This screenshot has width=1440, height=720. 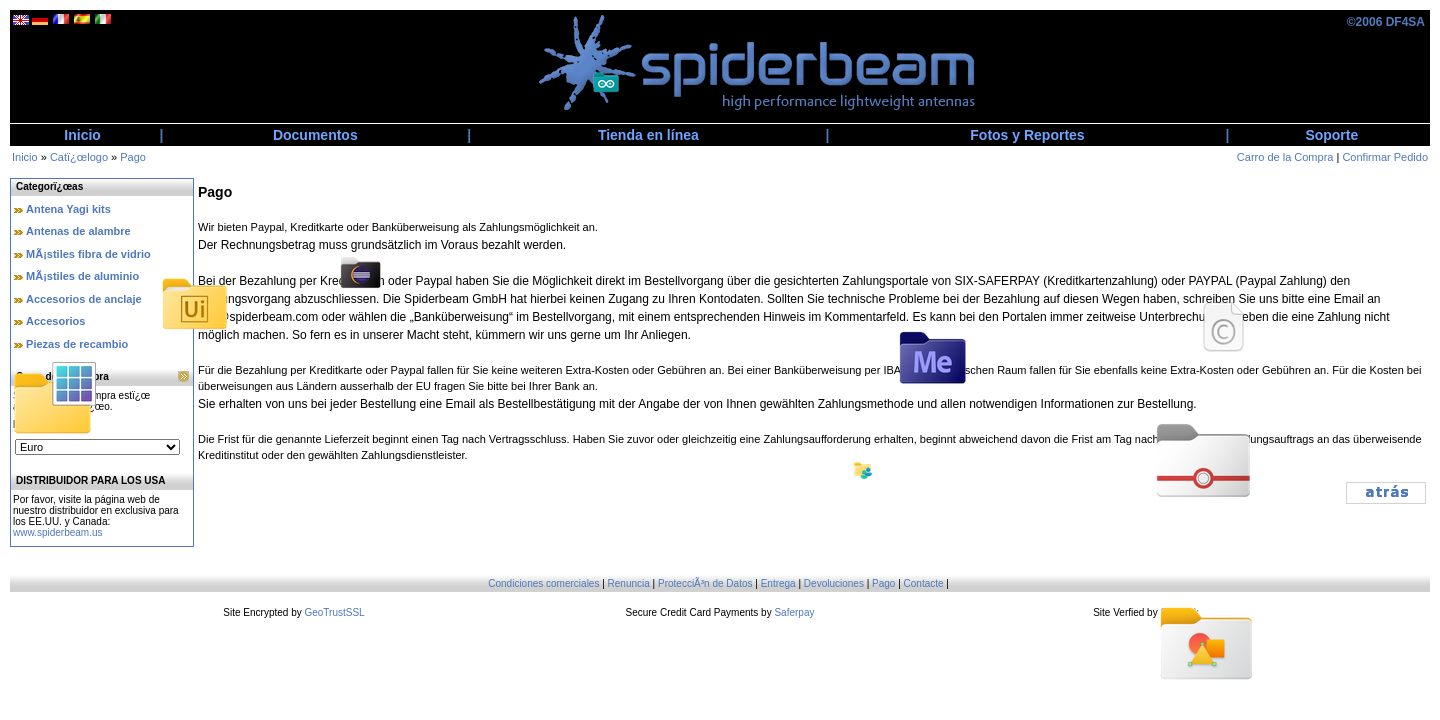 What do you see at coordinates (932, 359) in the screenshot?
I see `open adobe media encoder project folder` at bounding box center [932, 359].